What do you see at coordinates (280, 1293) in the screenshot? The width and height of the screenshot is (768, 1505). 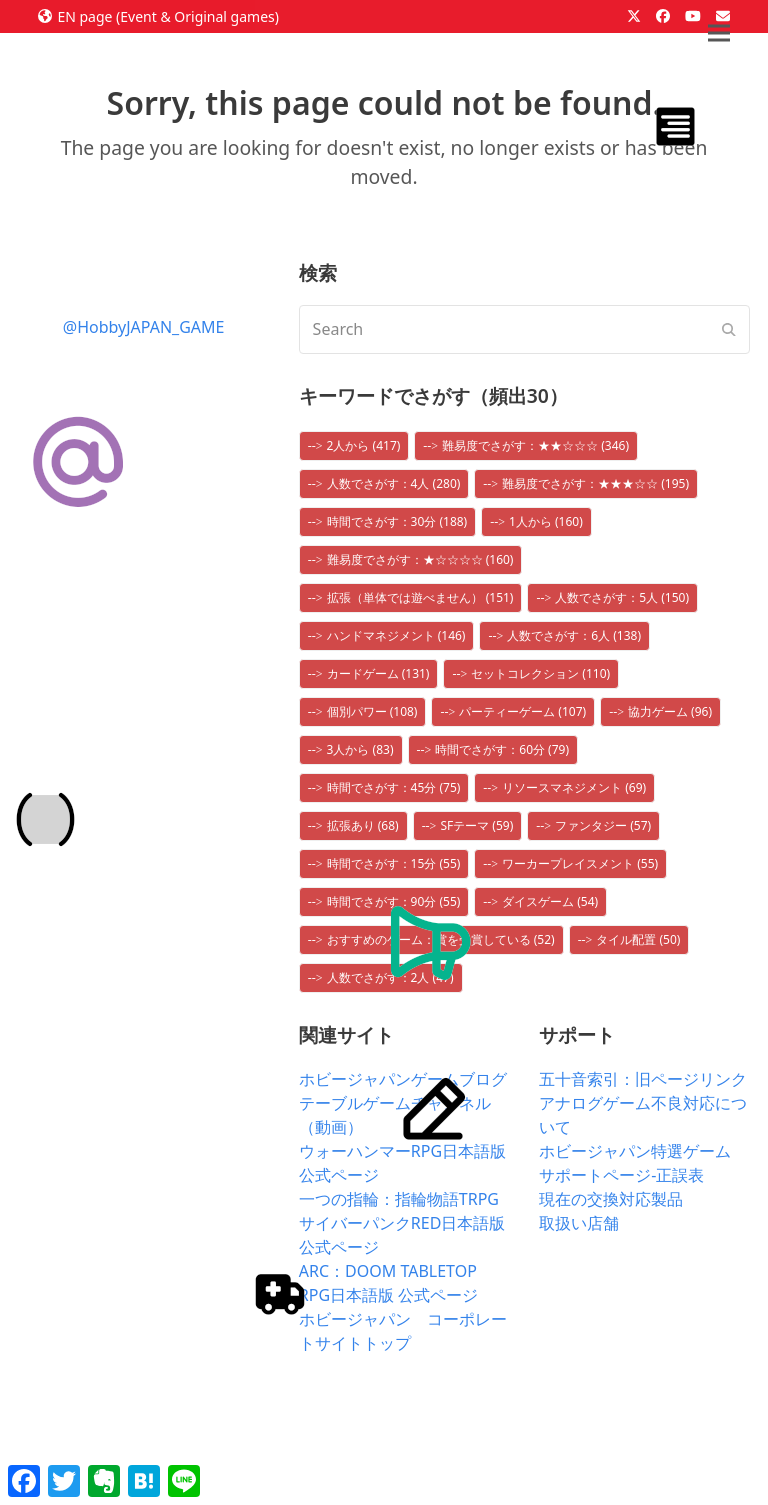 I see `request emergency medical services` at bounding box center [280, 1293].